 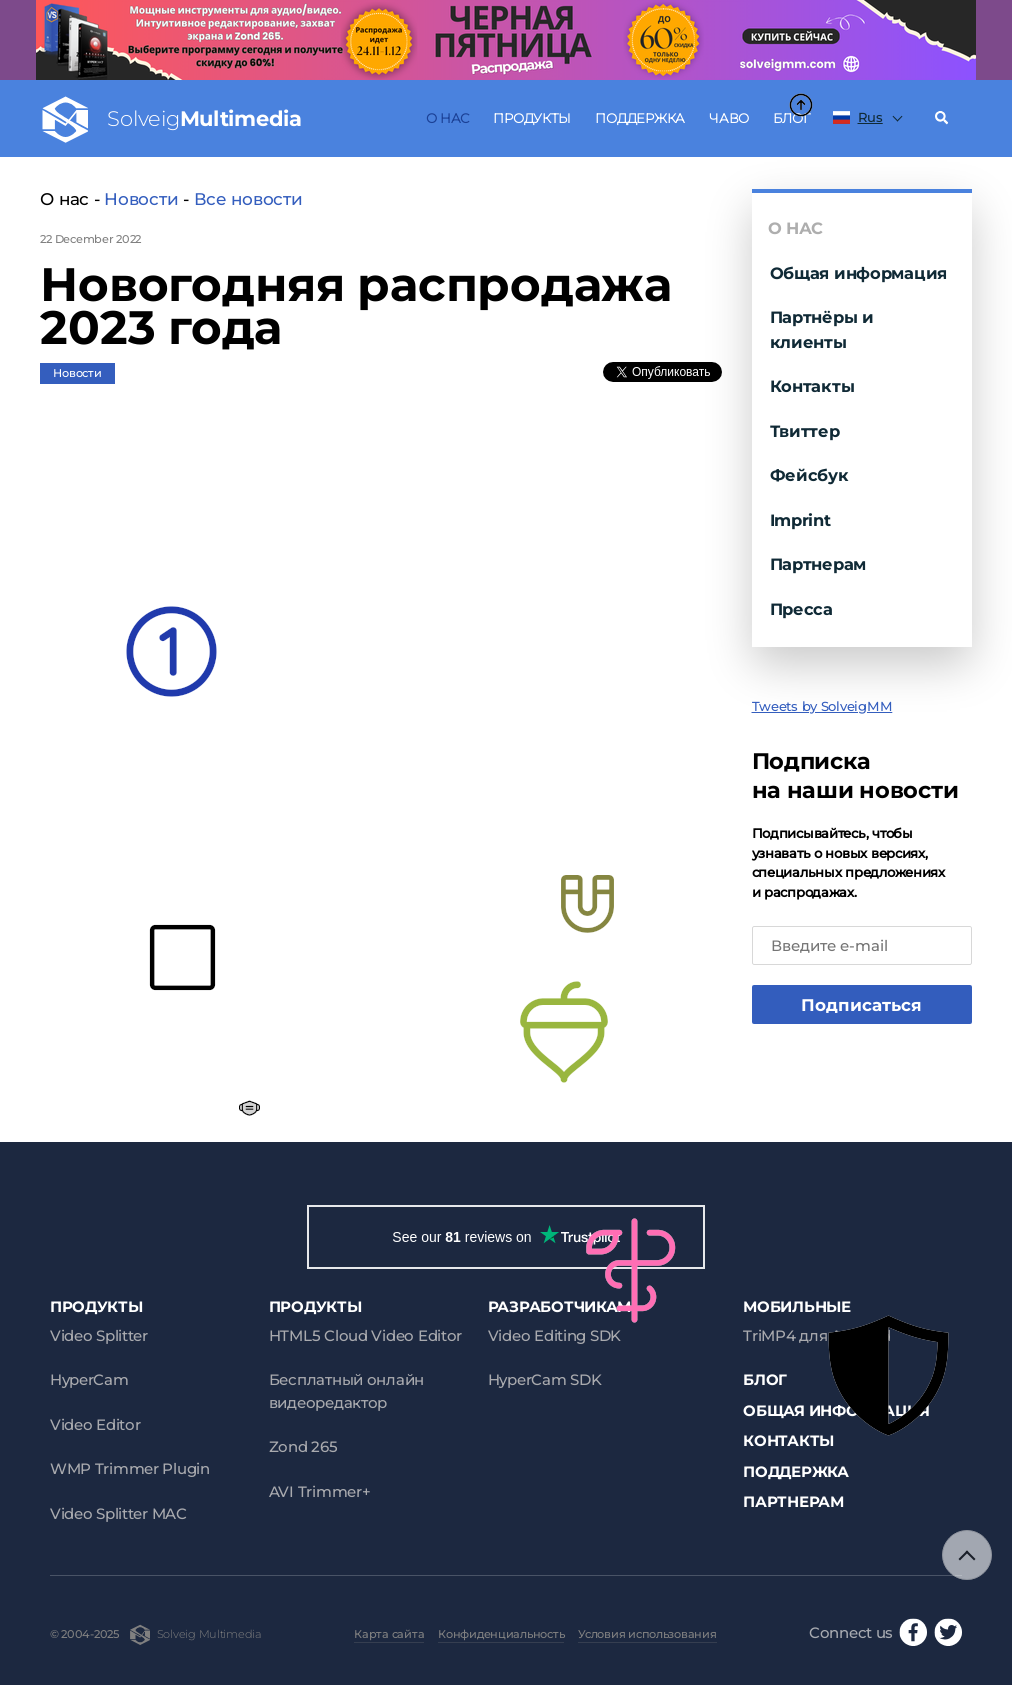 What do you see at coordinates (801, 105) in the screenshot?
I see `scroll to top of page` at bounding box center [801, 105].